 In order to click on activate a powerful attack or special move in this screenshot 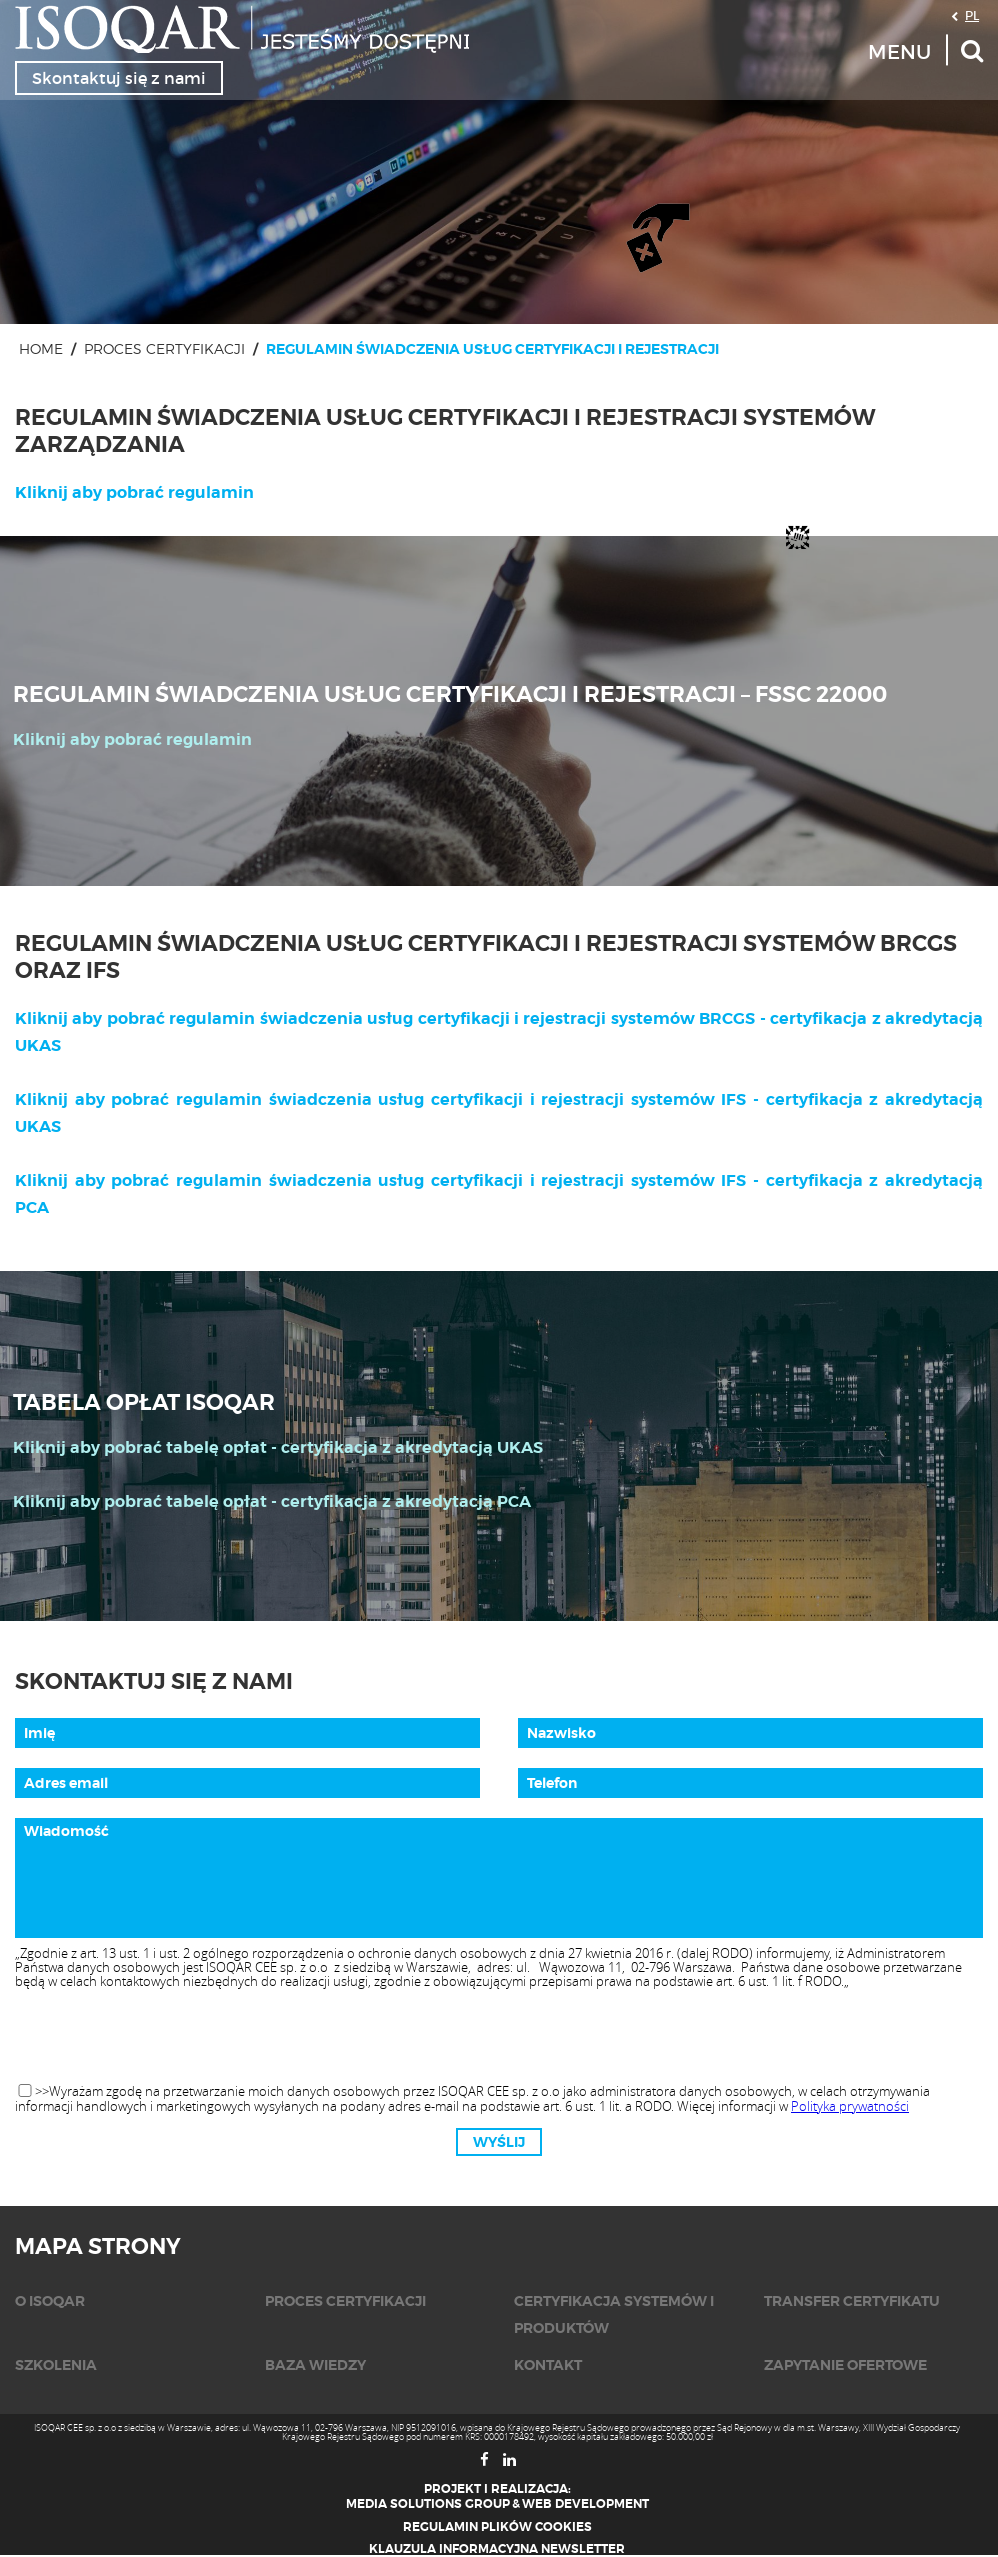, I will do `click(797, 537)`.